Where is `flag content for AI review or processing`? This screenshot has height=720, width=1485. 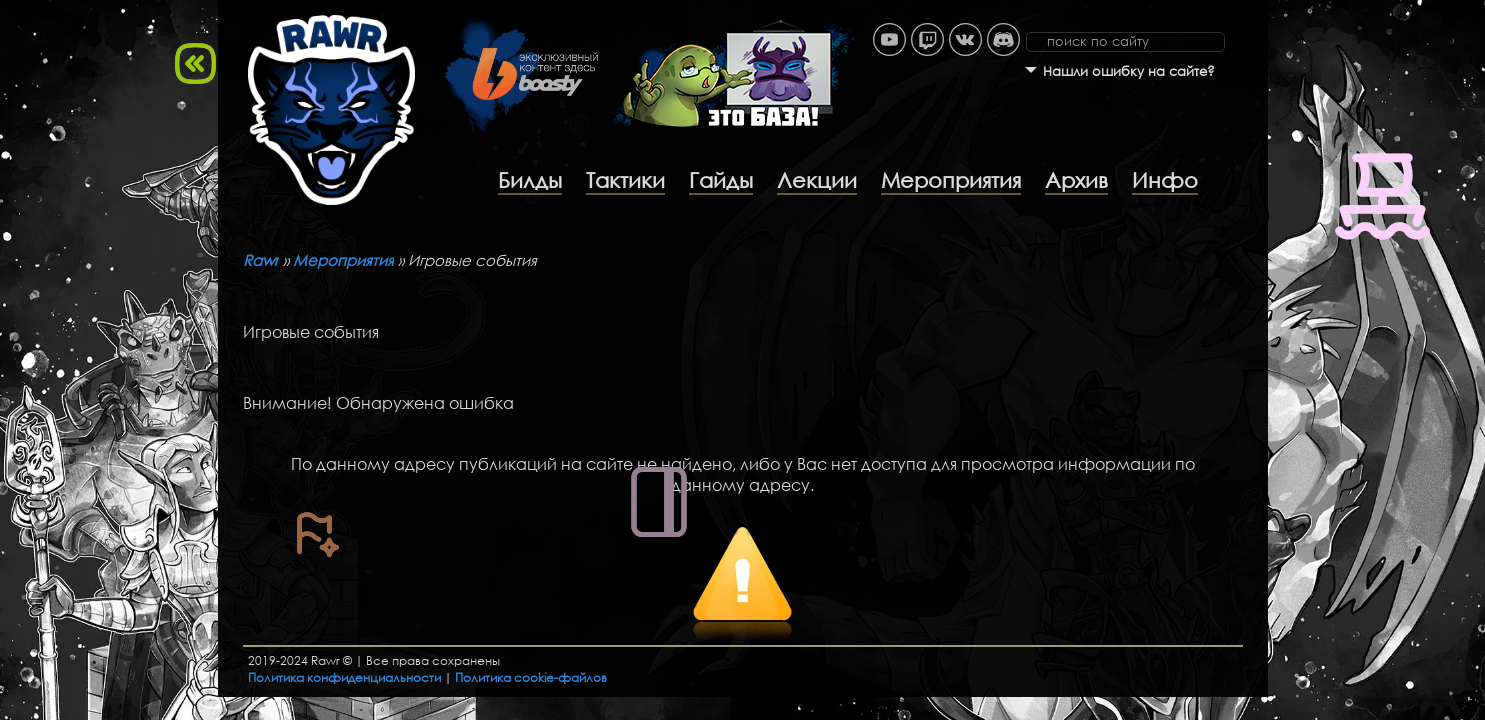 flag content for AI review or processing is located at coordinates (314, 532).